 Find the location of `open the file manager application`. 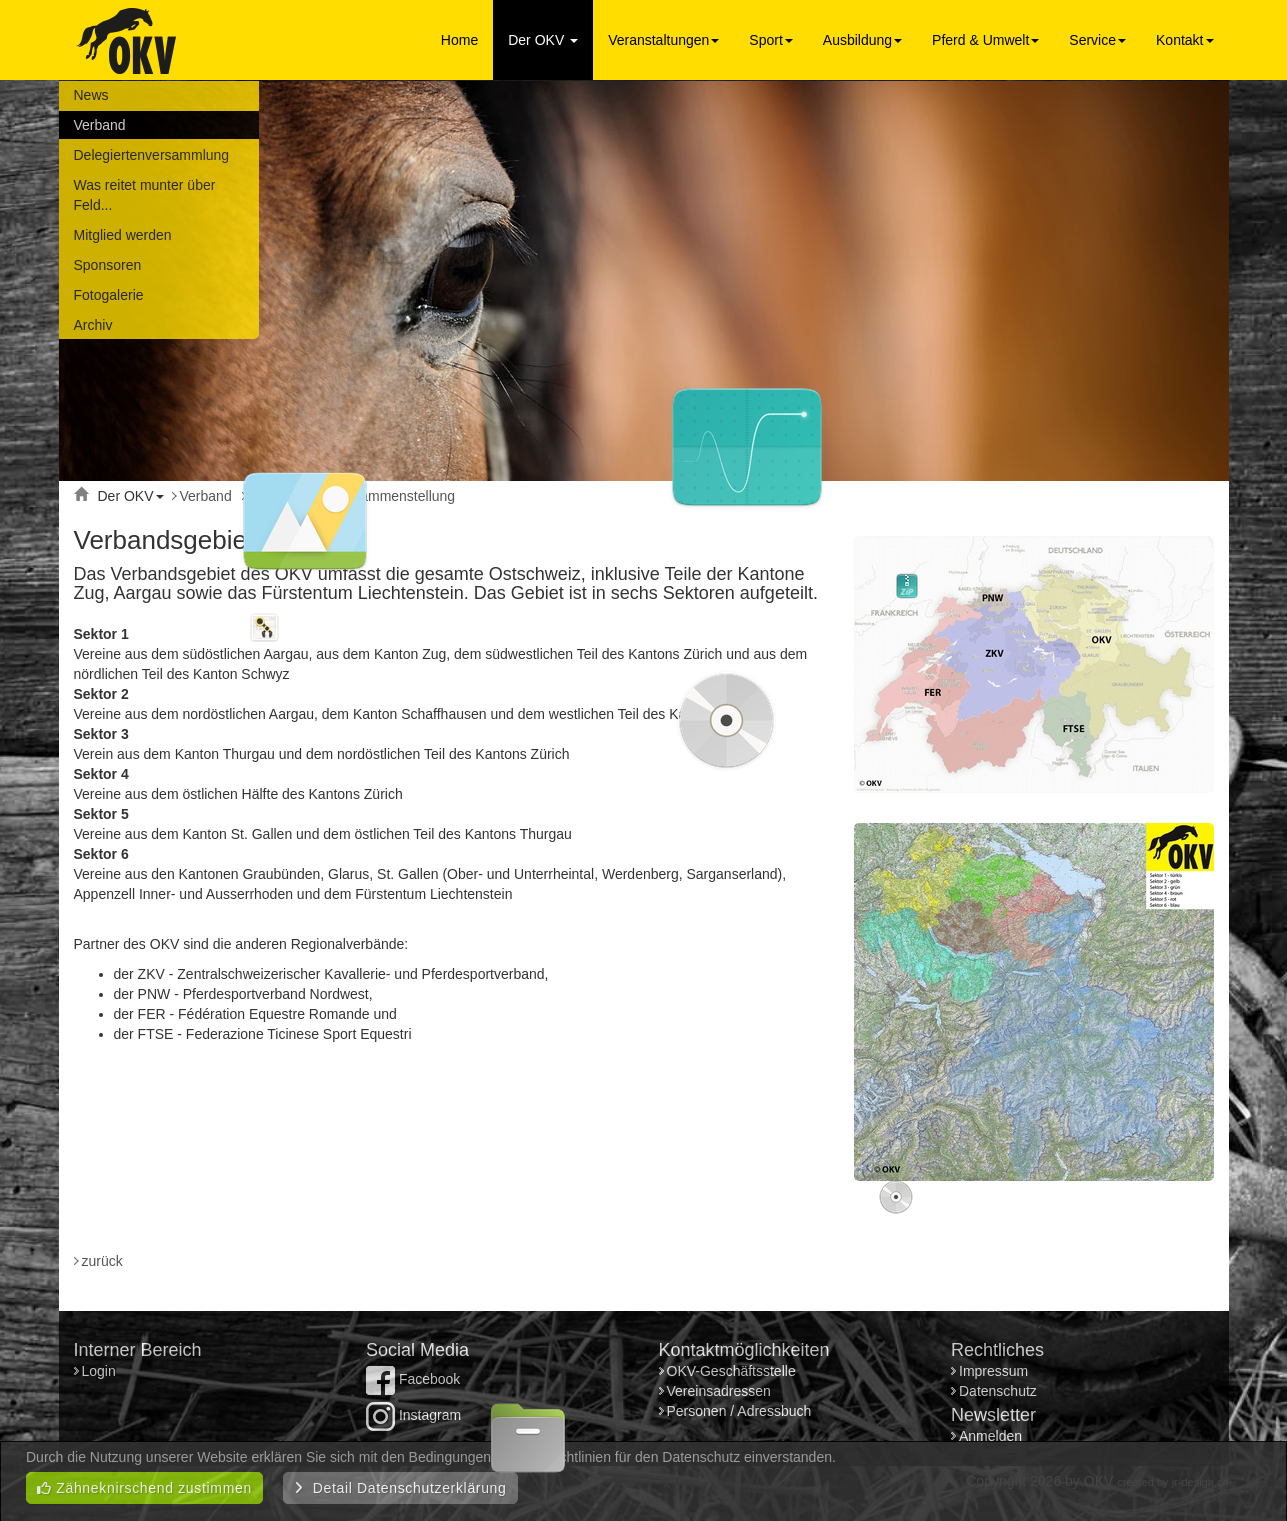

open the file manager application is located at coordinates (528, 1438).